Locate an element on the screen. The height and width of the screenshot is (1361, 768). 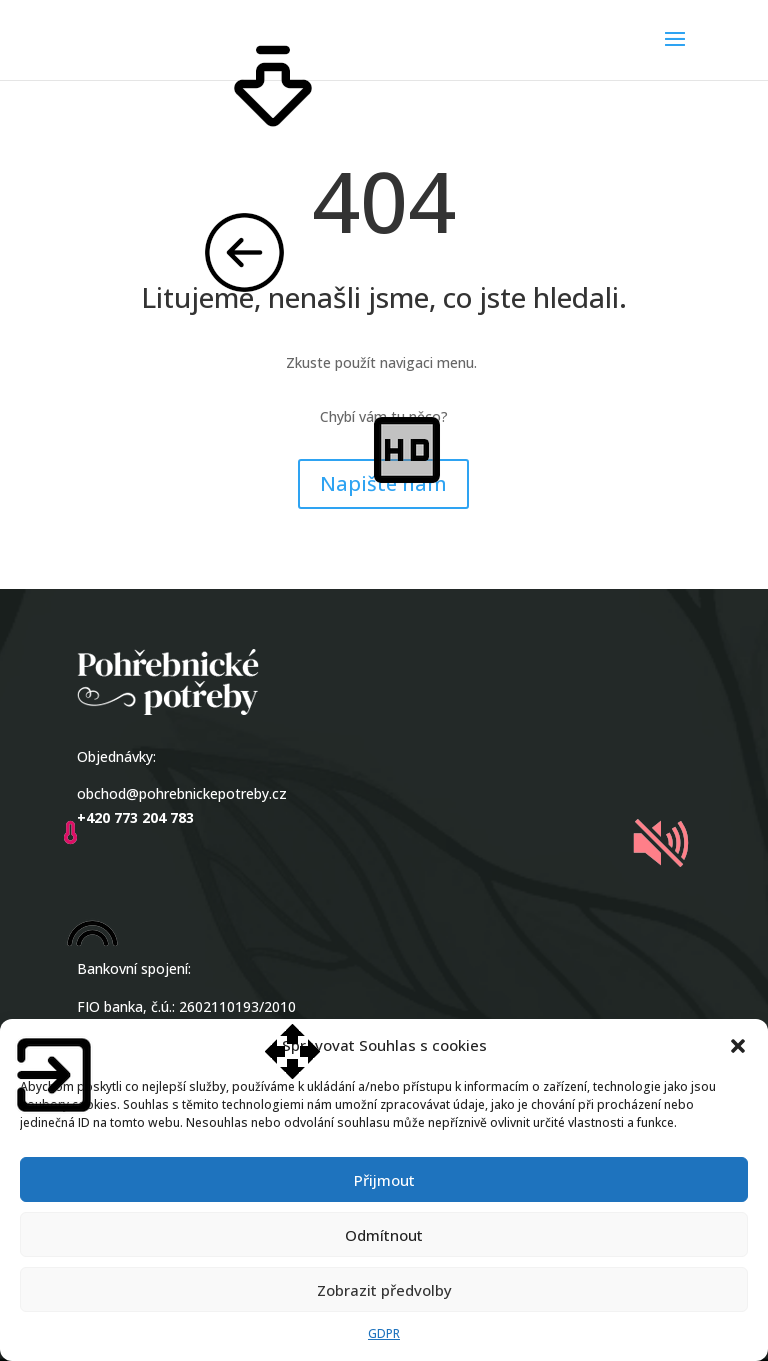
log out of your account is located at coordinates (54, 1075).